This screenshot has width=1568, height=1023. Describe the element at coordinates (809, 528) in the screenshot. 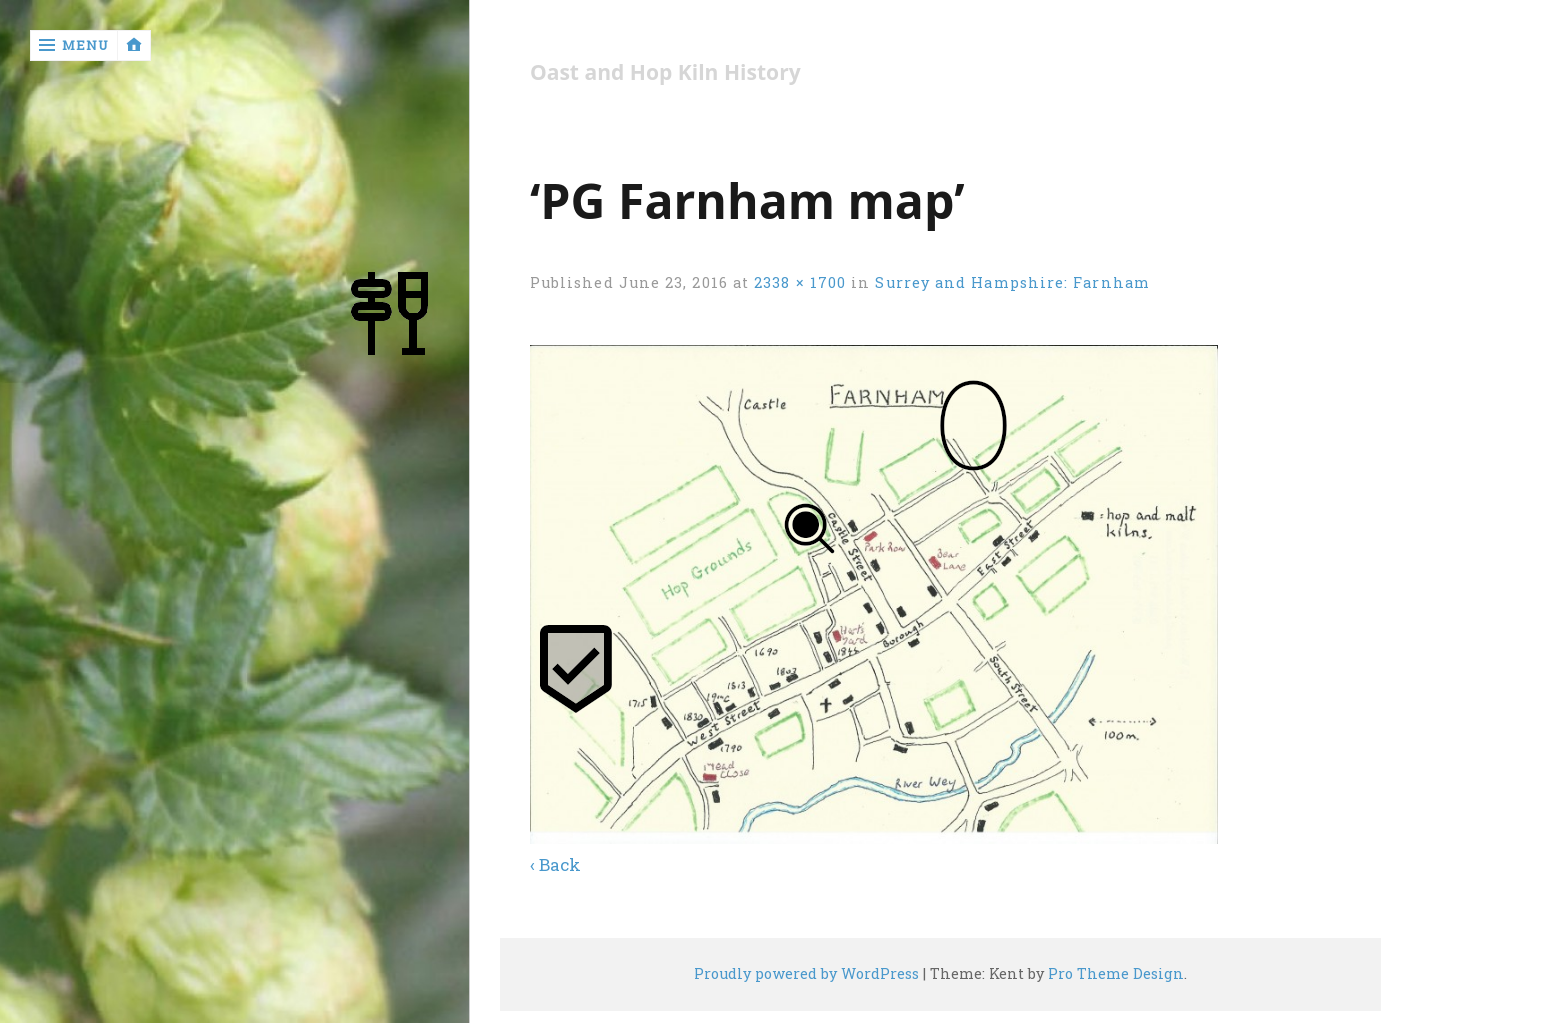

I see `search for content or items` at that location.